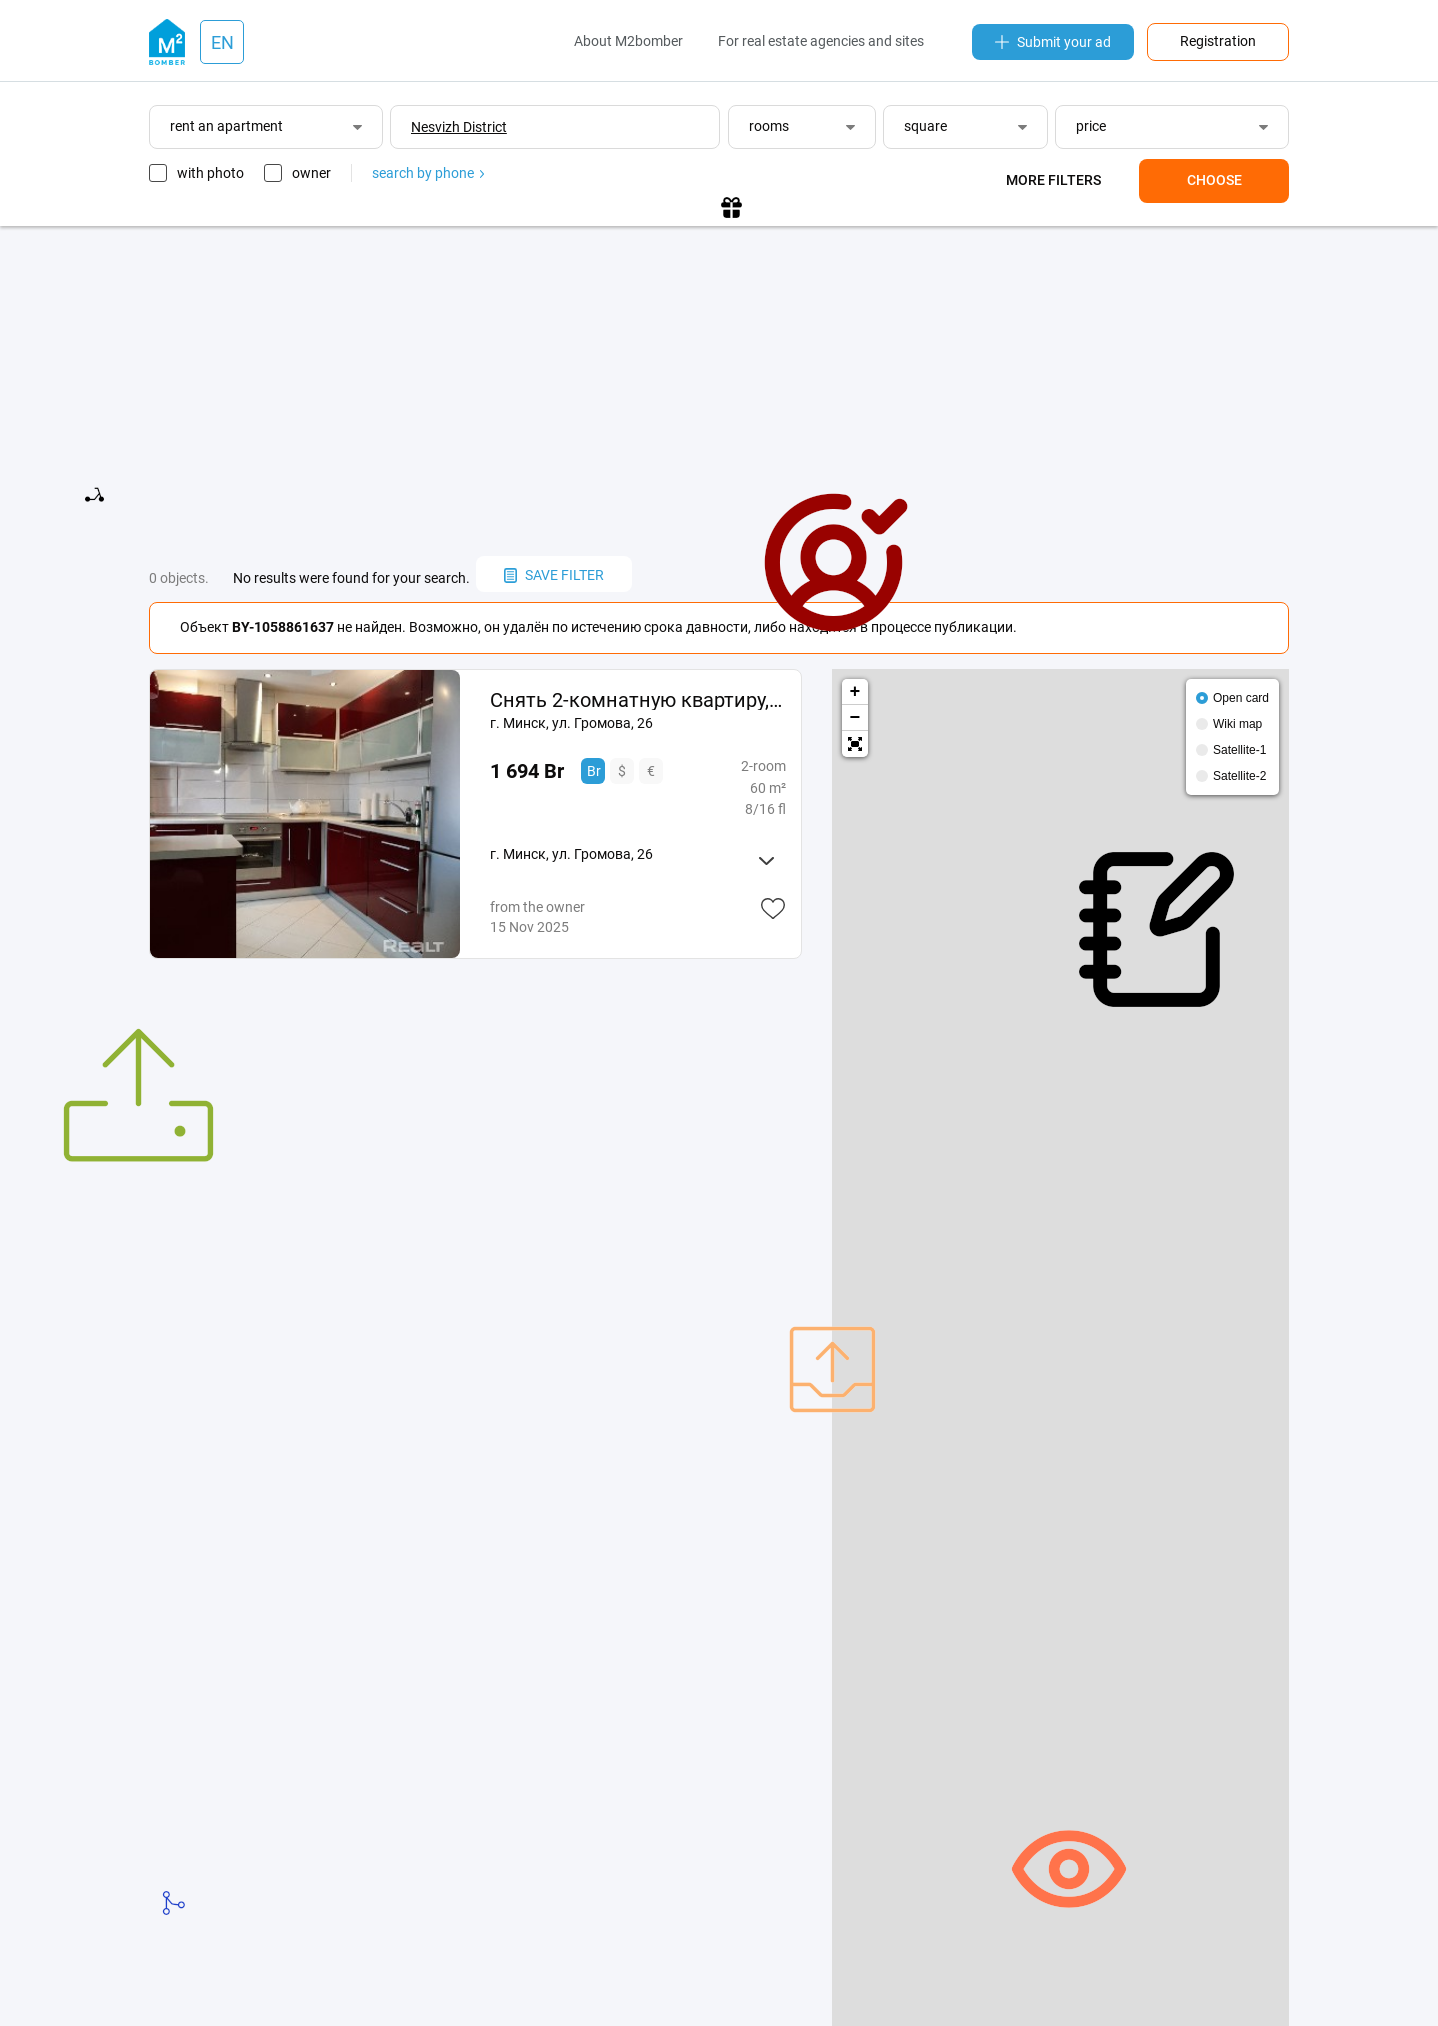 The image size is (1438, 2026). What do you see at coordinates (138, 1103) in the screenshot?
I see `upload a file or document` at bounding box center [138, 1103].